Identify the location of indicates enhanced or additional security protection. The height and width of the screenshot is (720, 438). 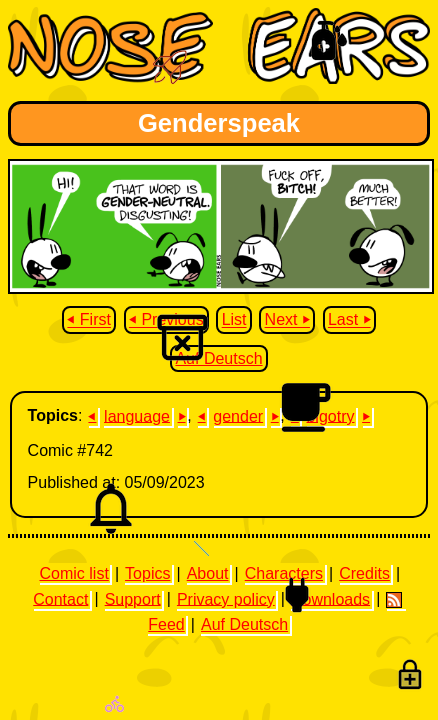
(410, 675).